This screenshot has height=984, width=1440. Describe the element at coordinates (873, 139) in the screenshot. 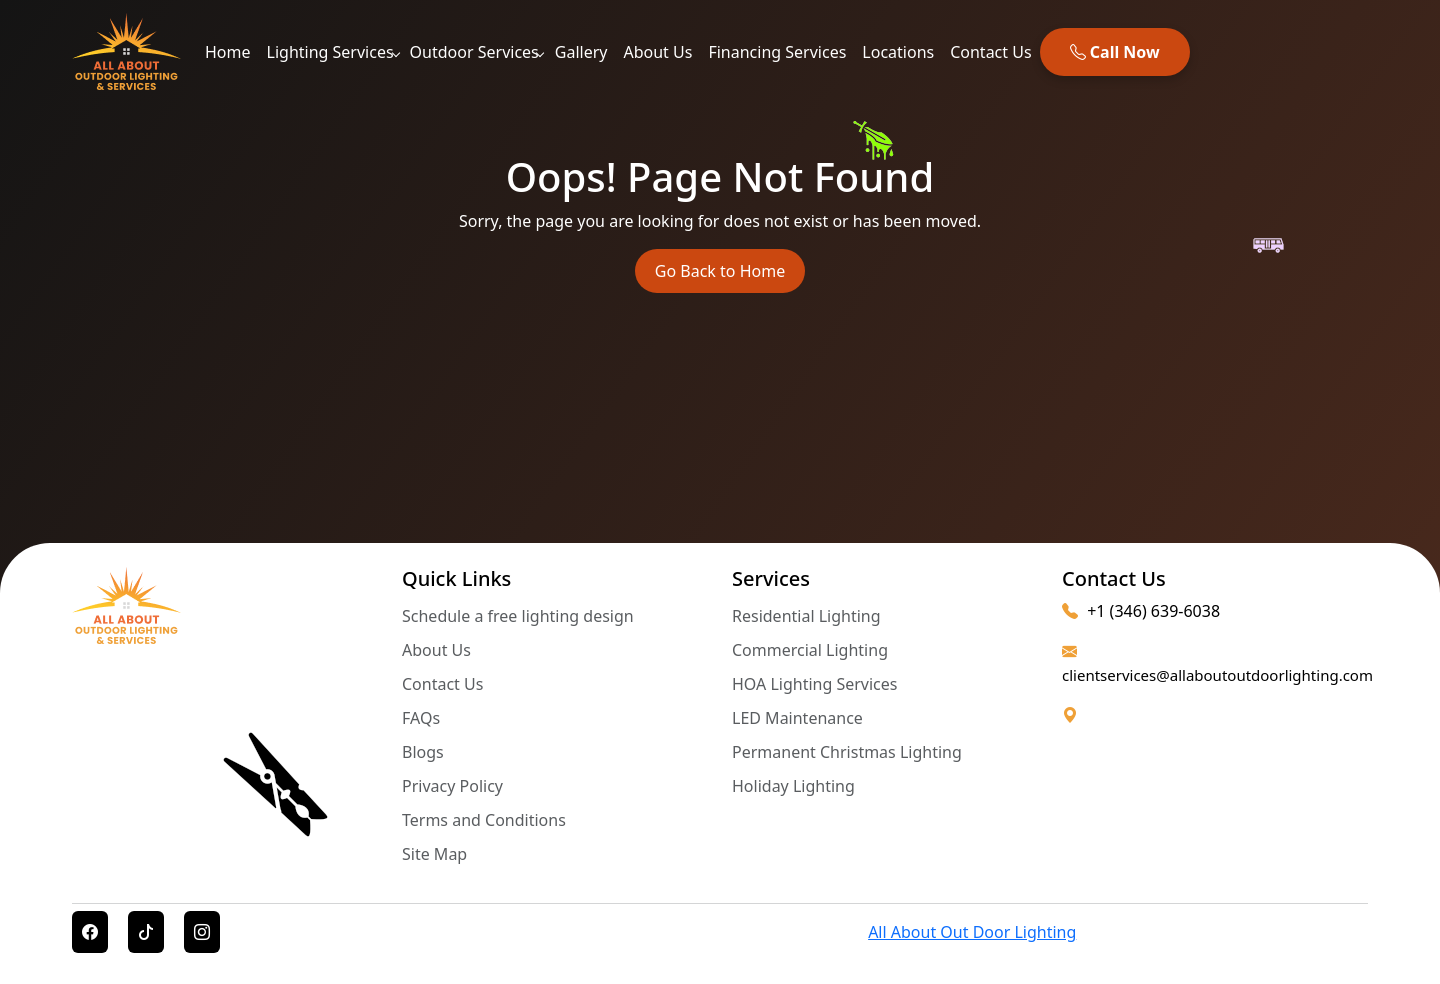

I see `indicates a critical hit or fatal attack in combat` at that location.